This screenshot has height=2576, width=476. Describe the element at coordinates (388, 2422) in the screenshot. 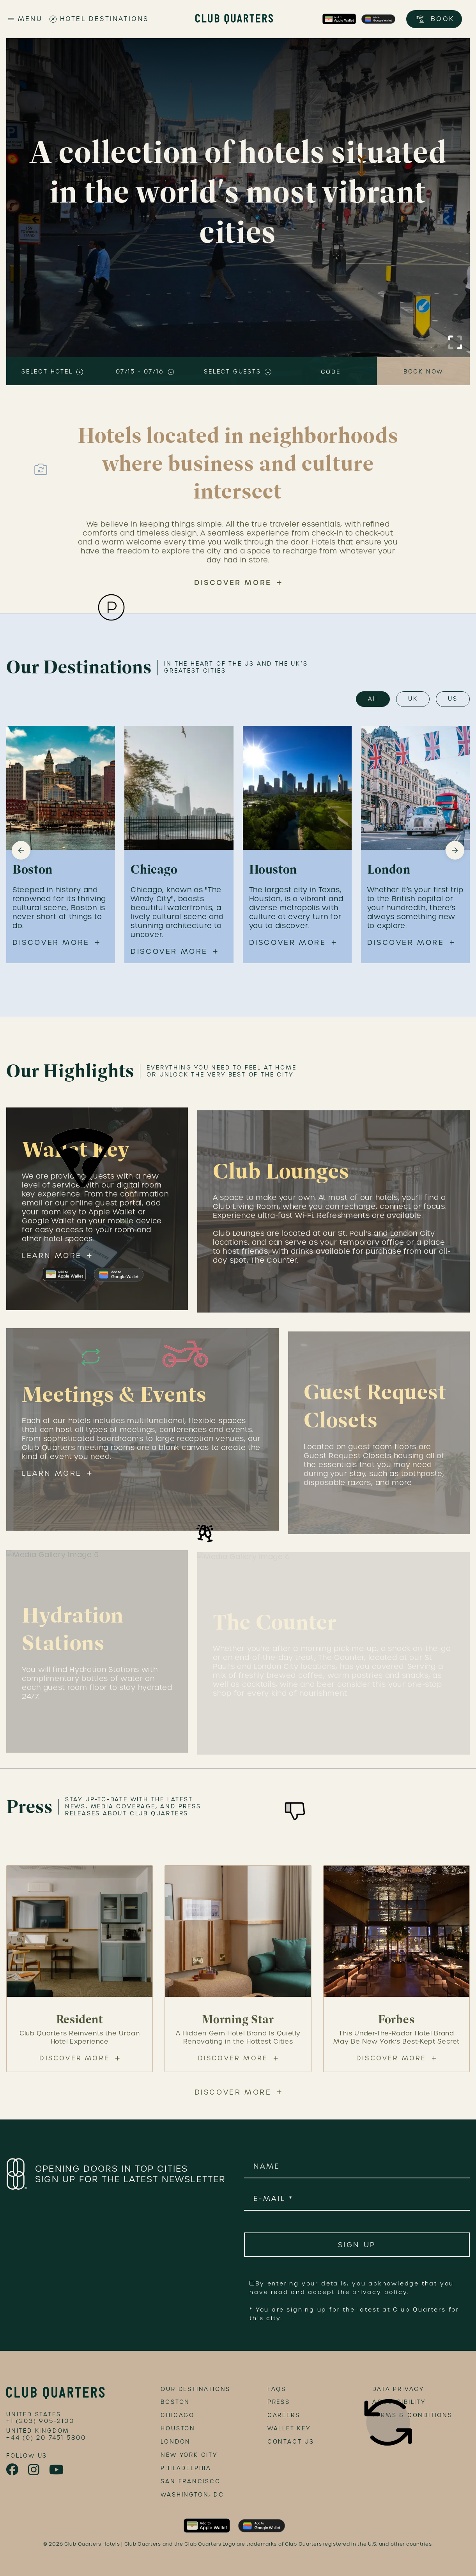

I see `refresh or reload content` at that location.